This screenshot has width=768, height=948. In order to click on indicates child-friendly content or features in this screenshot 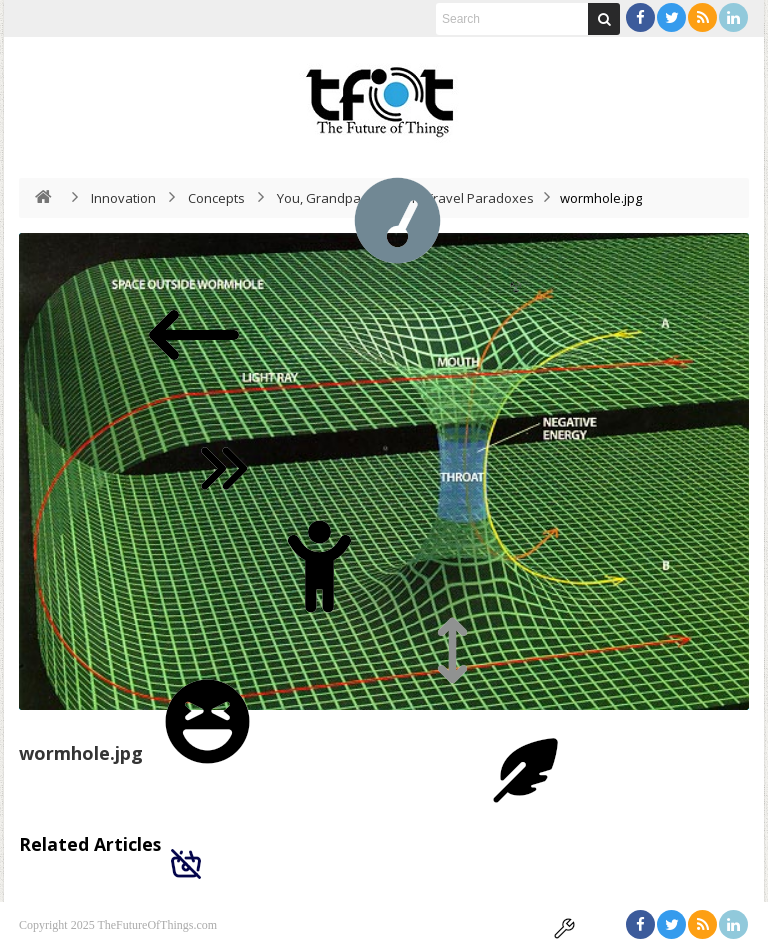, I will do `click(319, 566)`.